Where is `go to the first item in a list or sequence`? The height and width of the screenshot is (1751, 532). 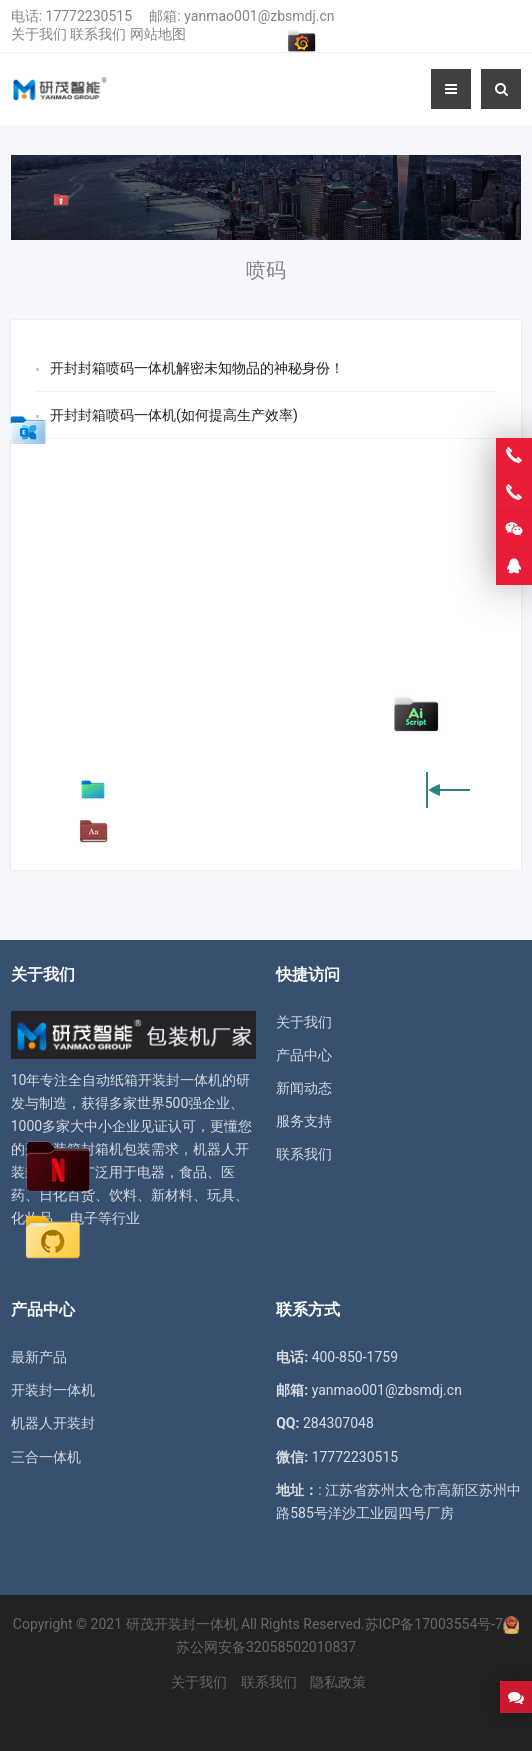
go to the first item in a list or sequence is located at coordinates (448, 790).